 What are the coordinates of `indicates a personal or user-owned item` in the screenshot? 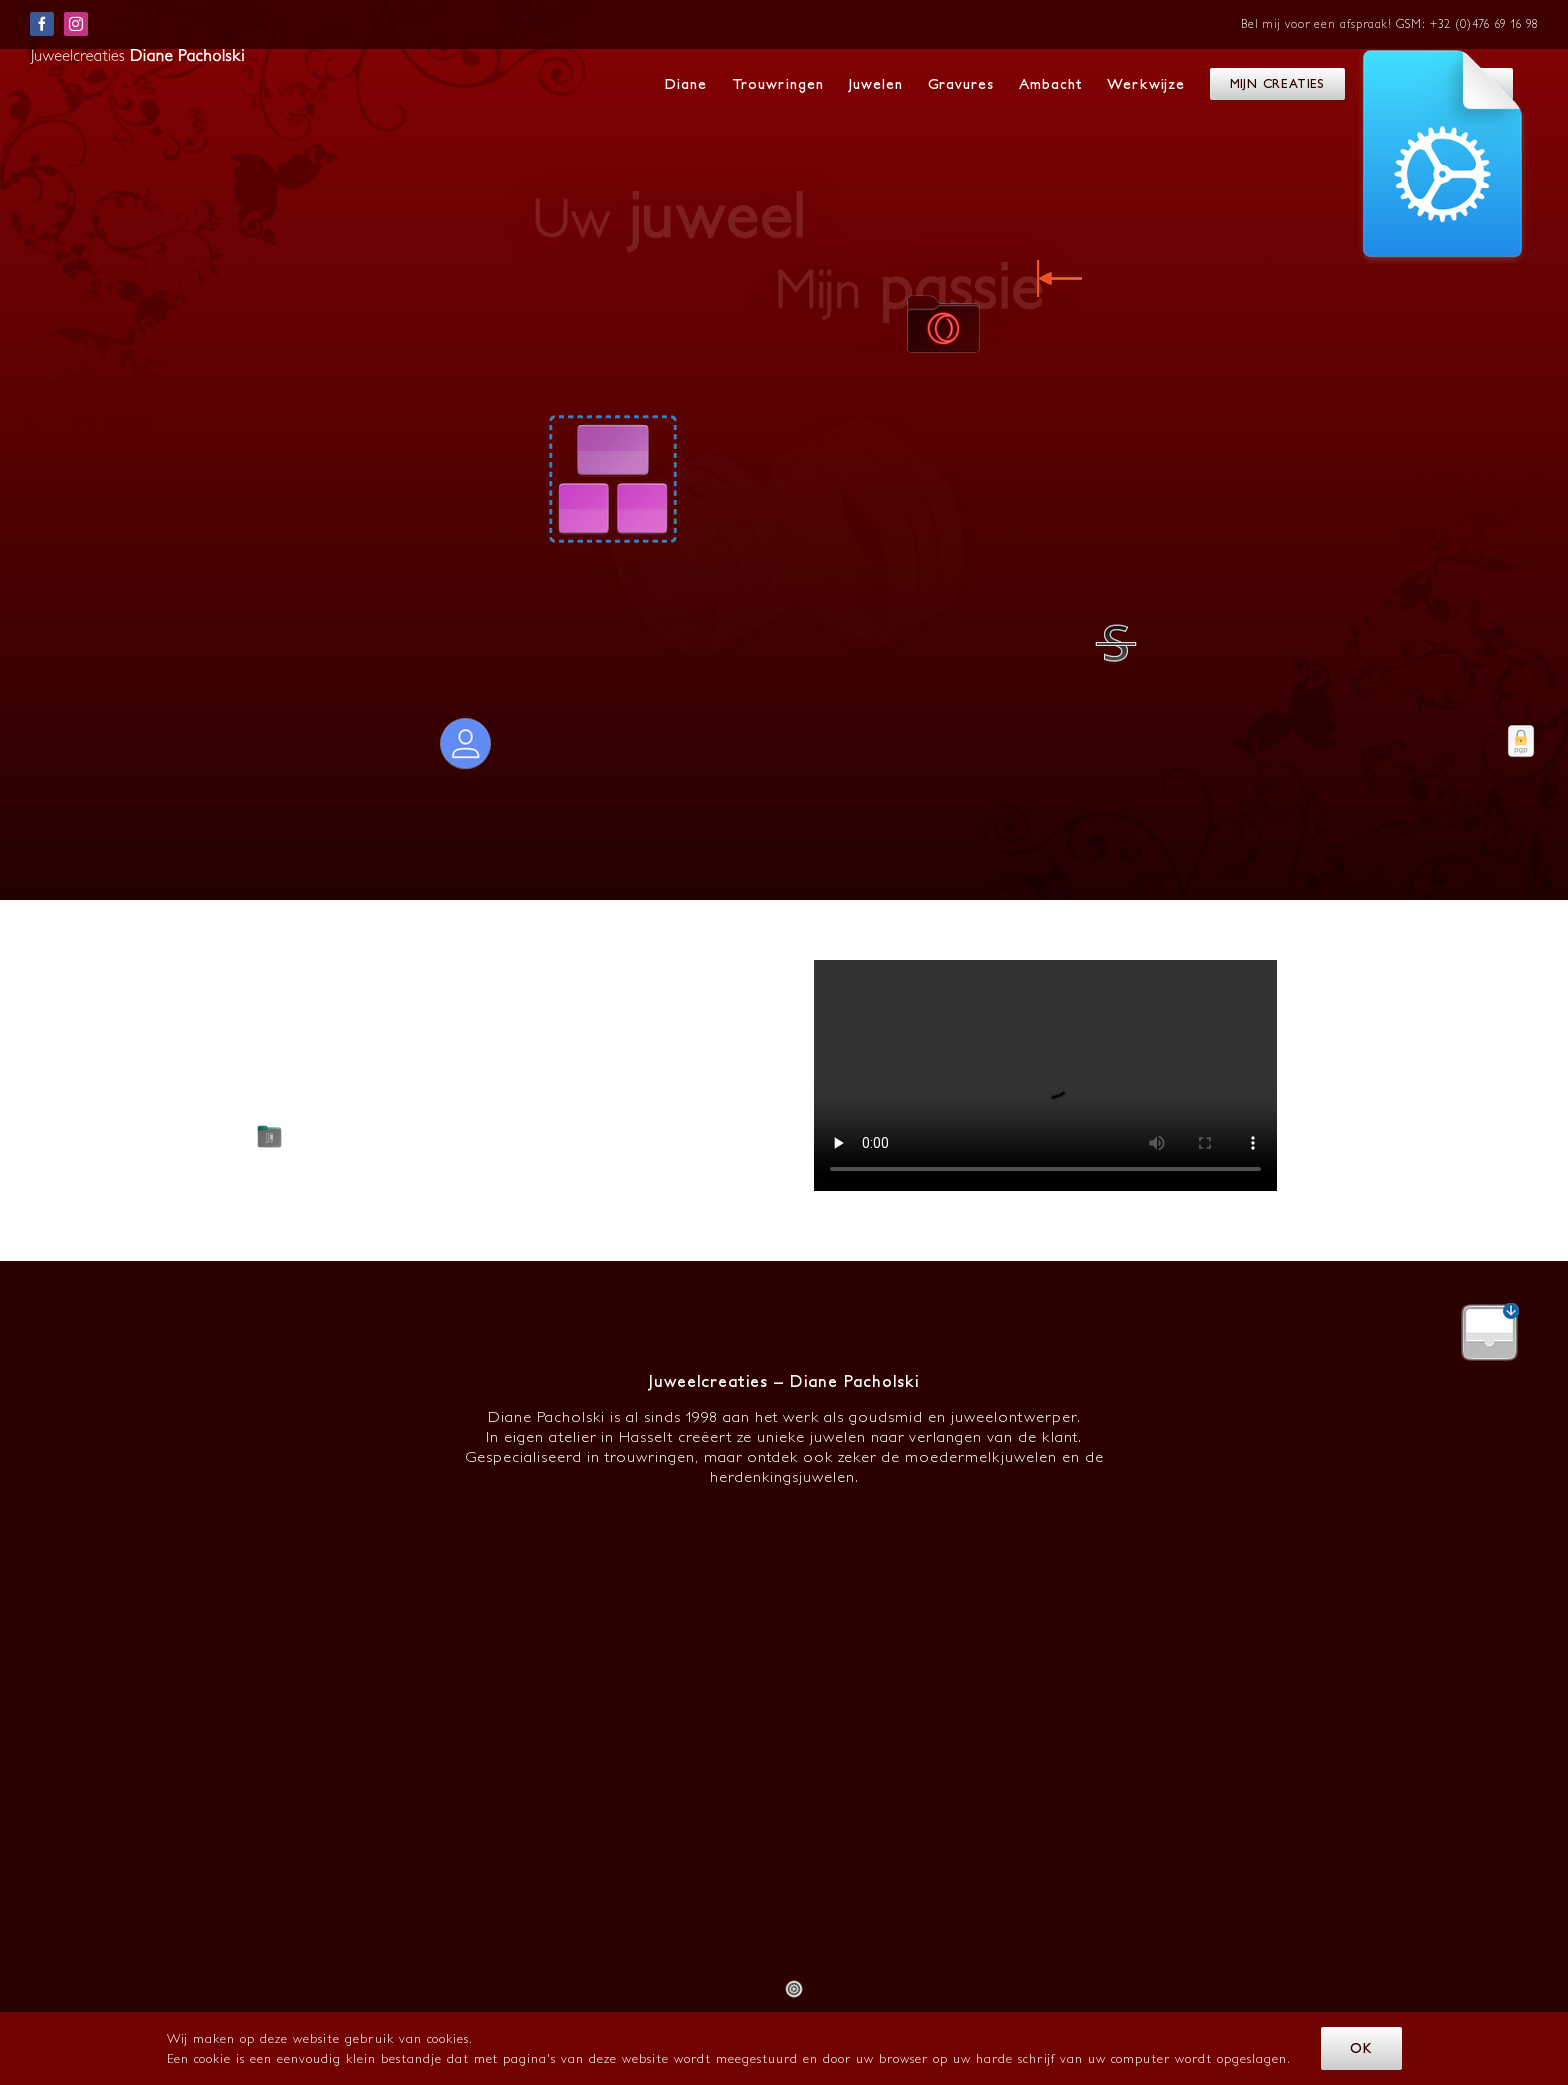 It's located at (465, 743).